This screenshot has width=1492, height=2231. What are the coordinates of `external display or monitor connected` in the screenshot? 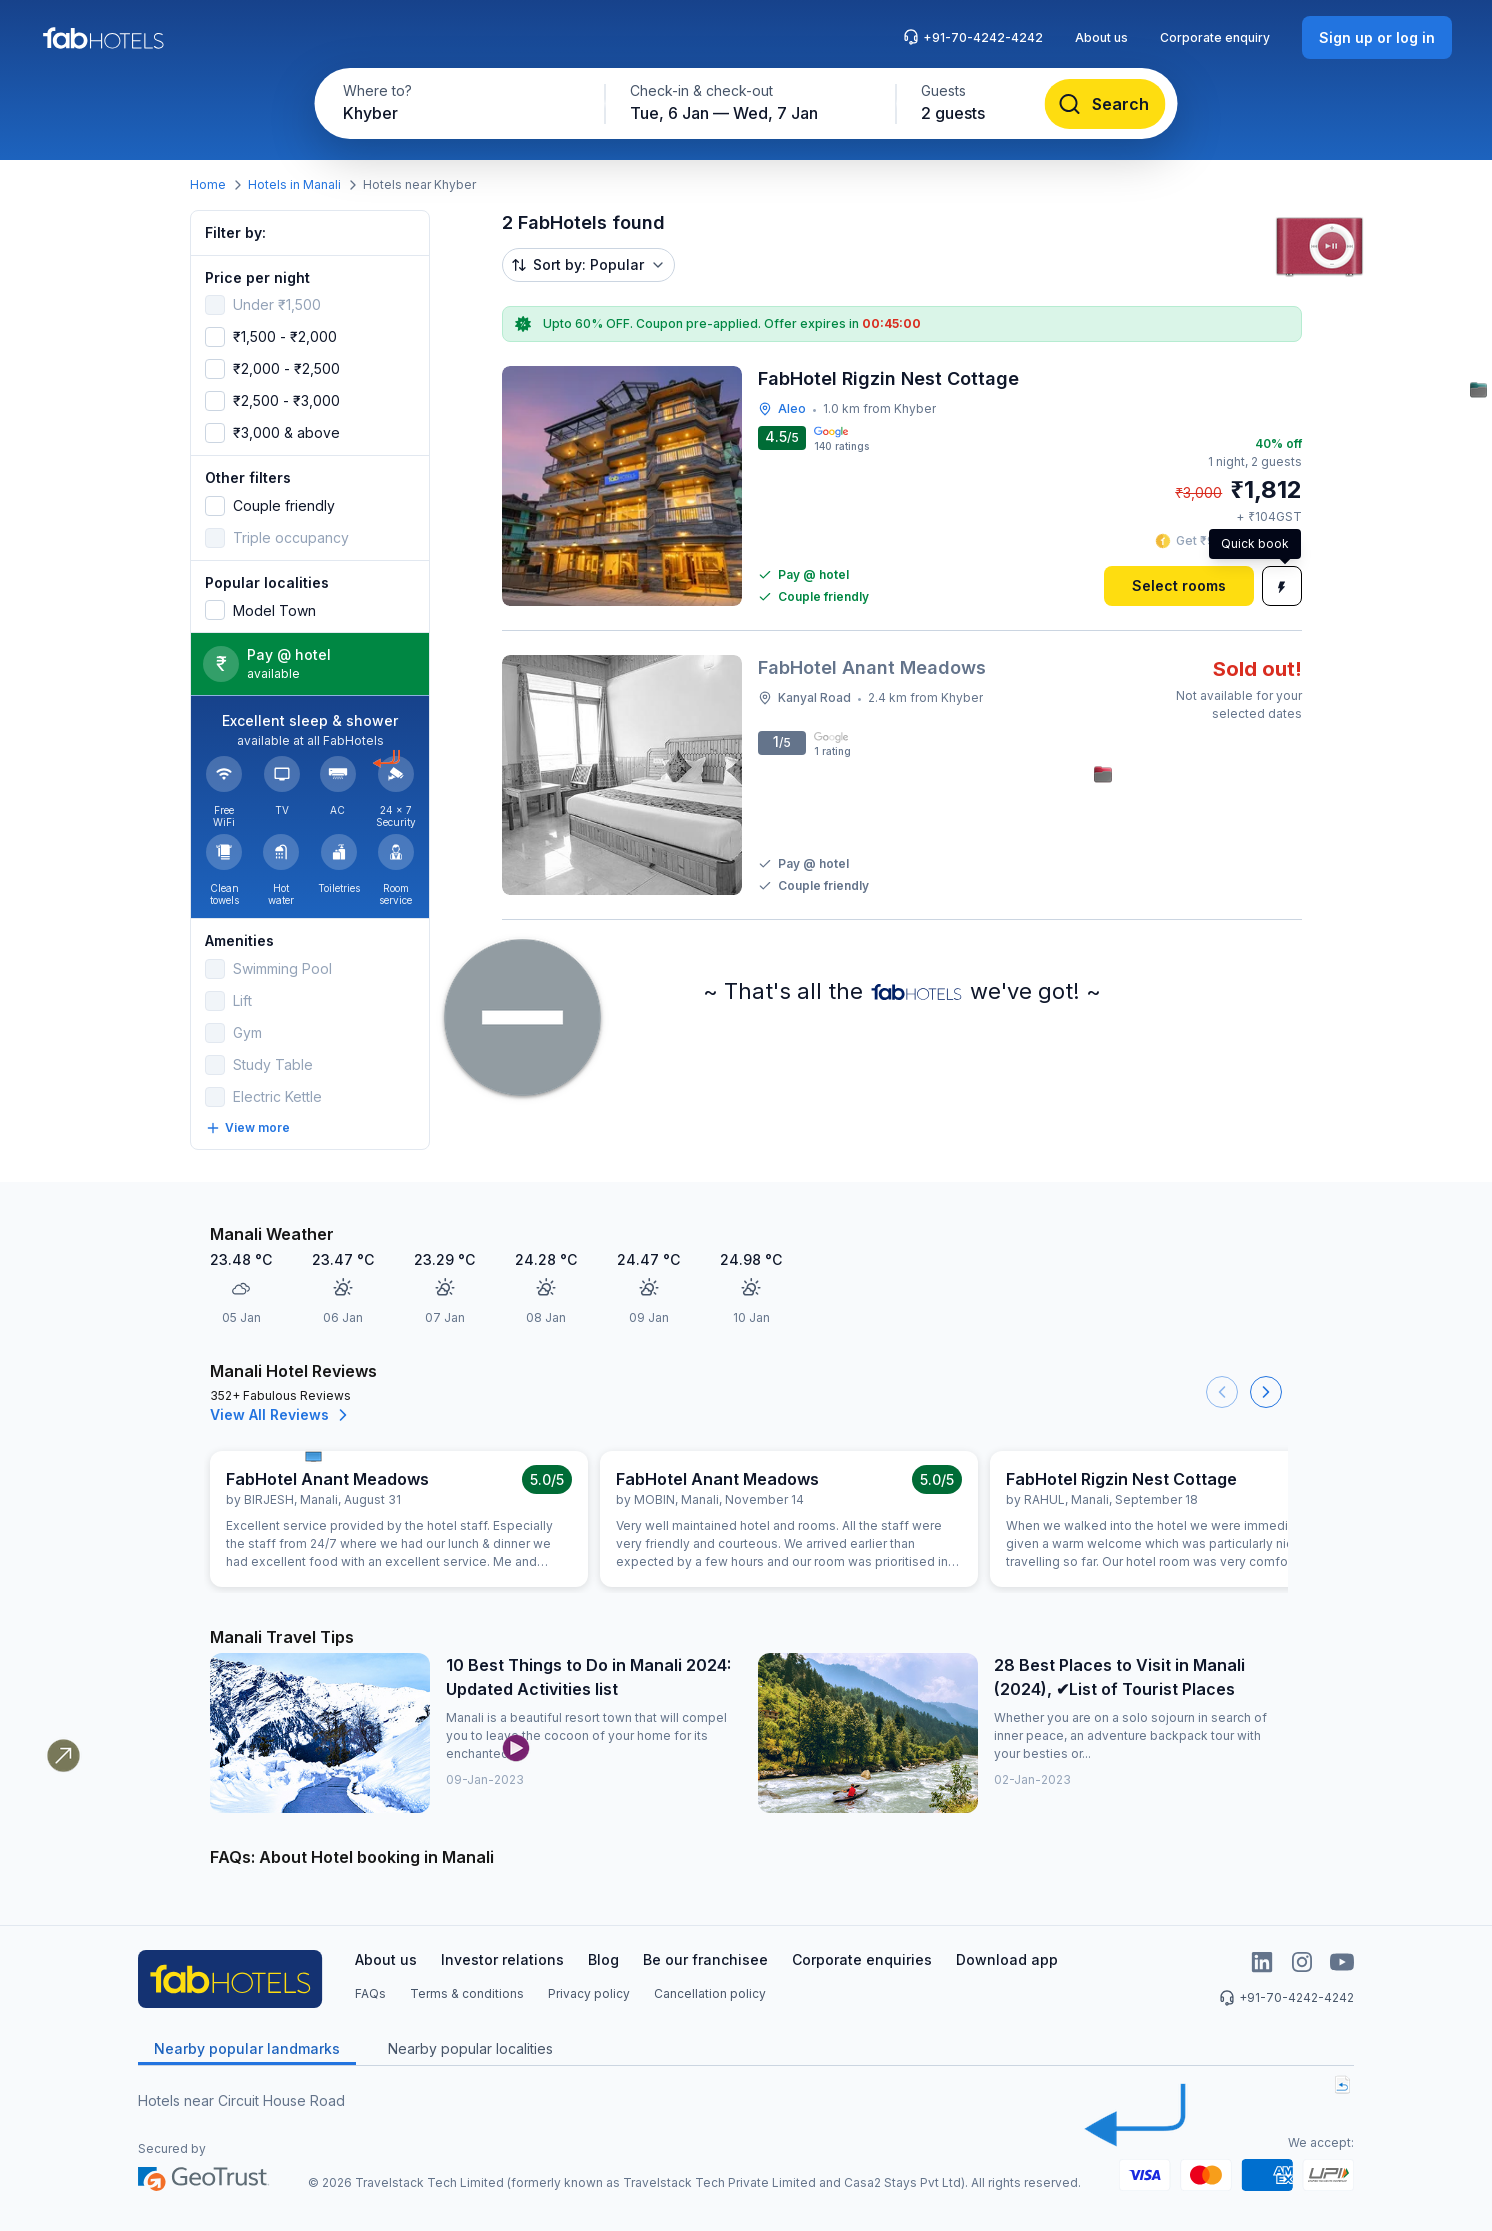 It's located at (313, 1456).